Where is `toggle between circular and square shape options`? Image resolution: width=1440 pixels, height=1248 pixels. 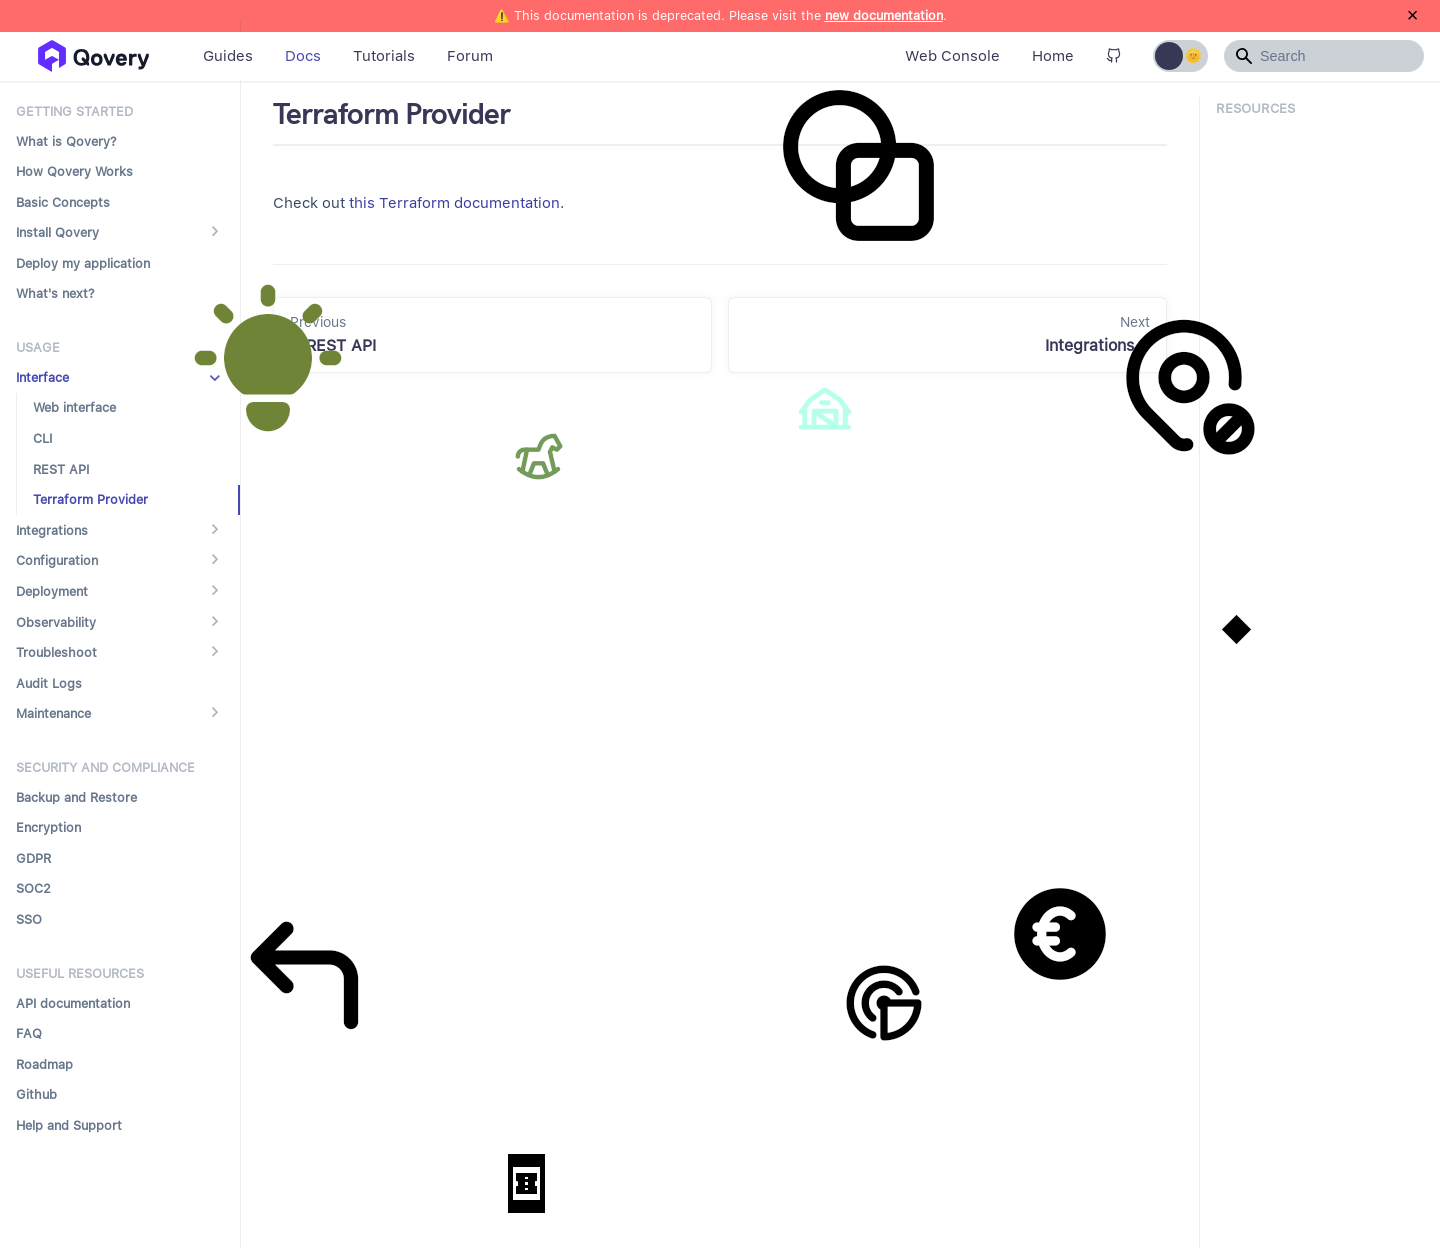
toggle between circular and square shape options is located at coordinates (858, 165).